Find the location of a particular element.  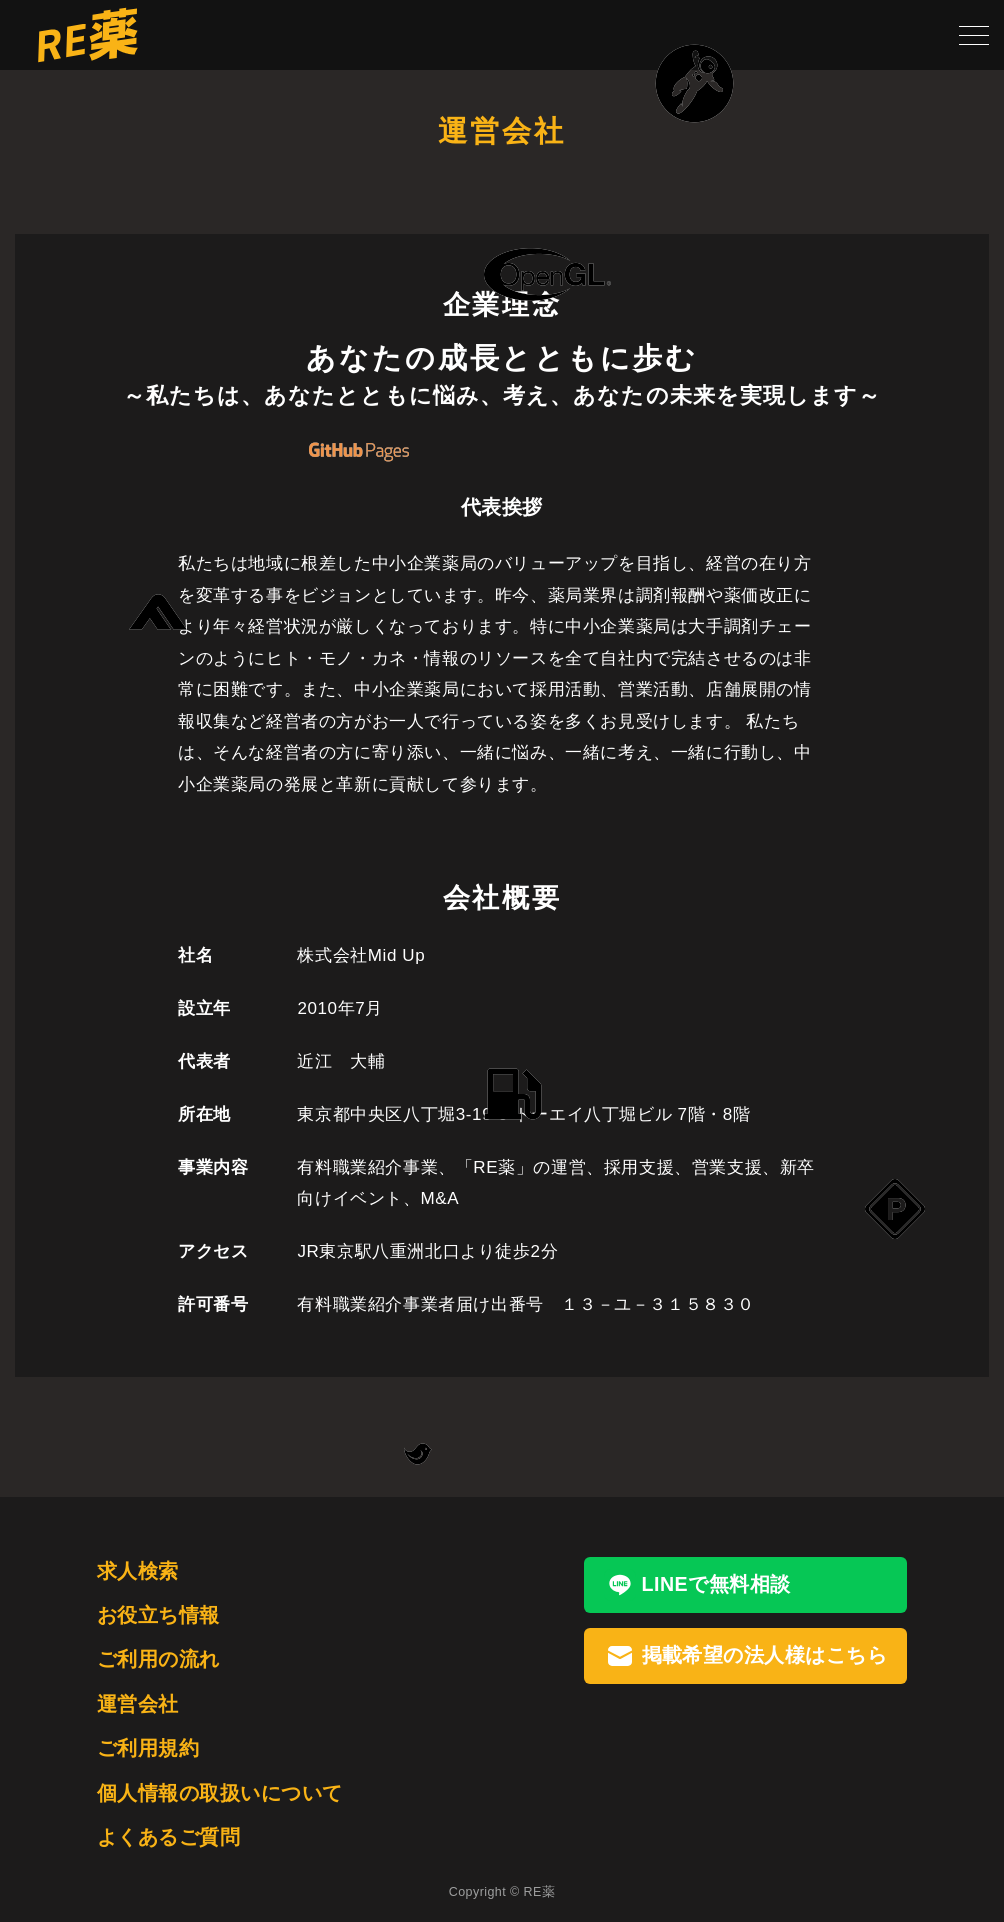

OpenGL graphics library branding is located at coordinates (547, 274).